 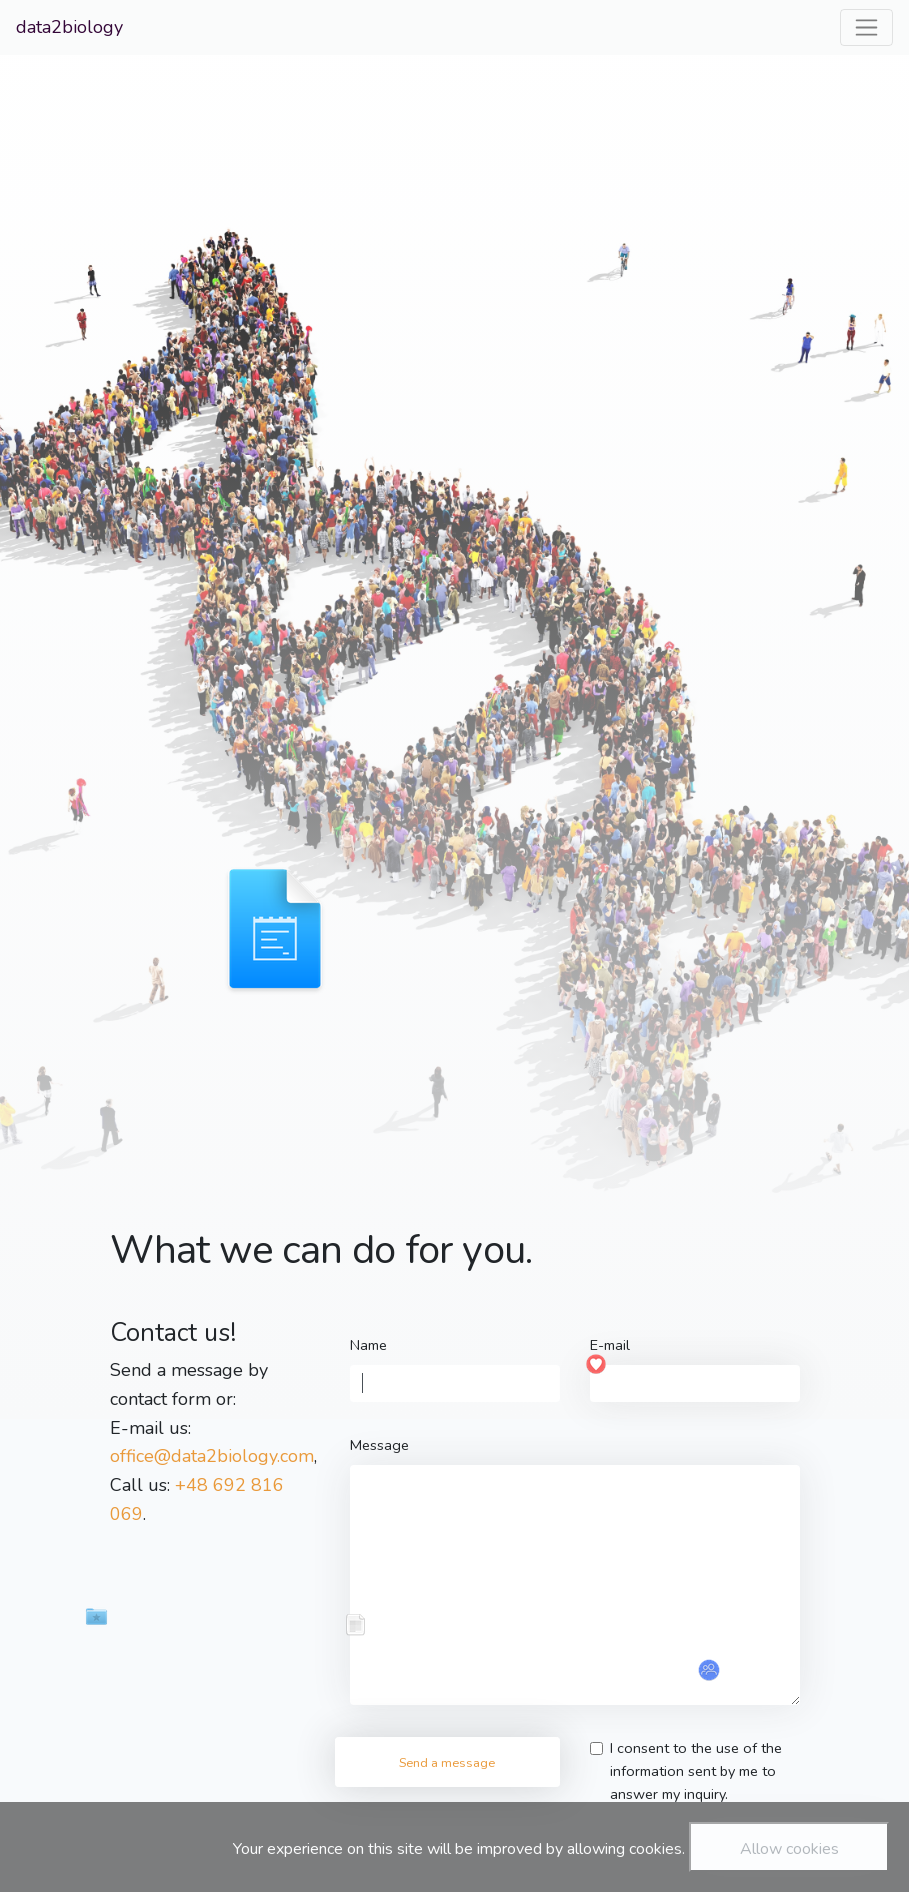 I want to click on mark item as favorite, so click(x=596, y=1364).